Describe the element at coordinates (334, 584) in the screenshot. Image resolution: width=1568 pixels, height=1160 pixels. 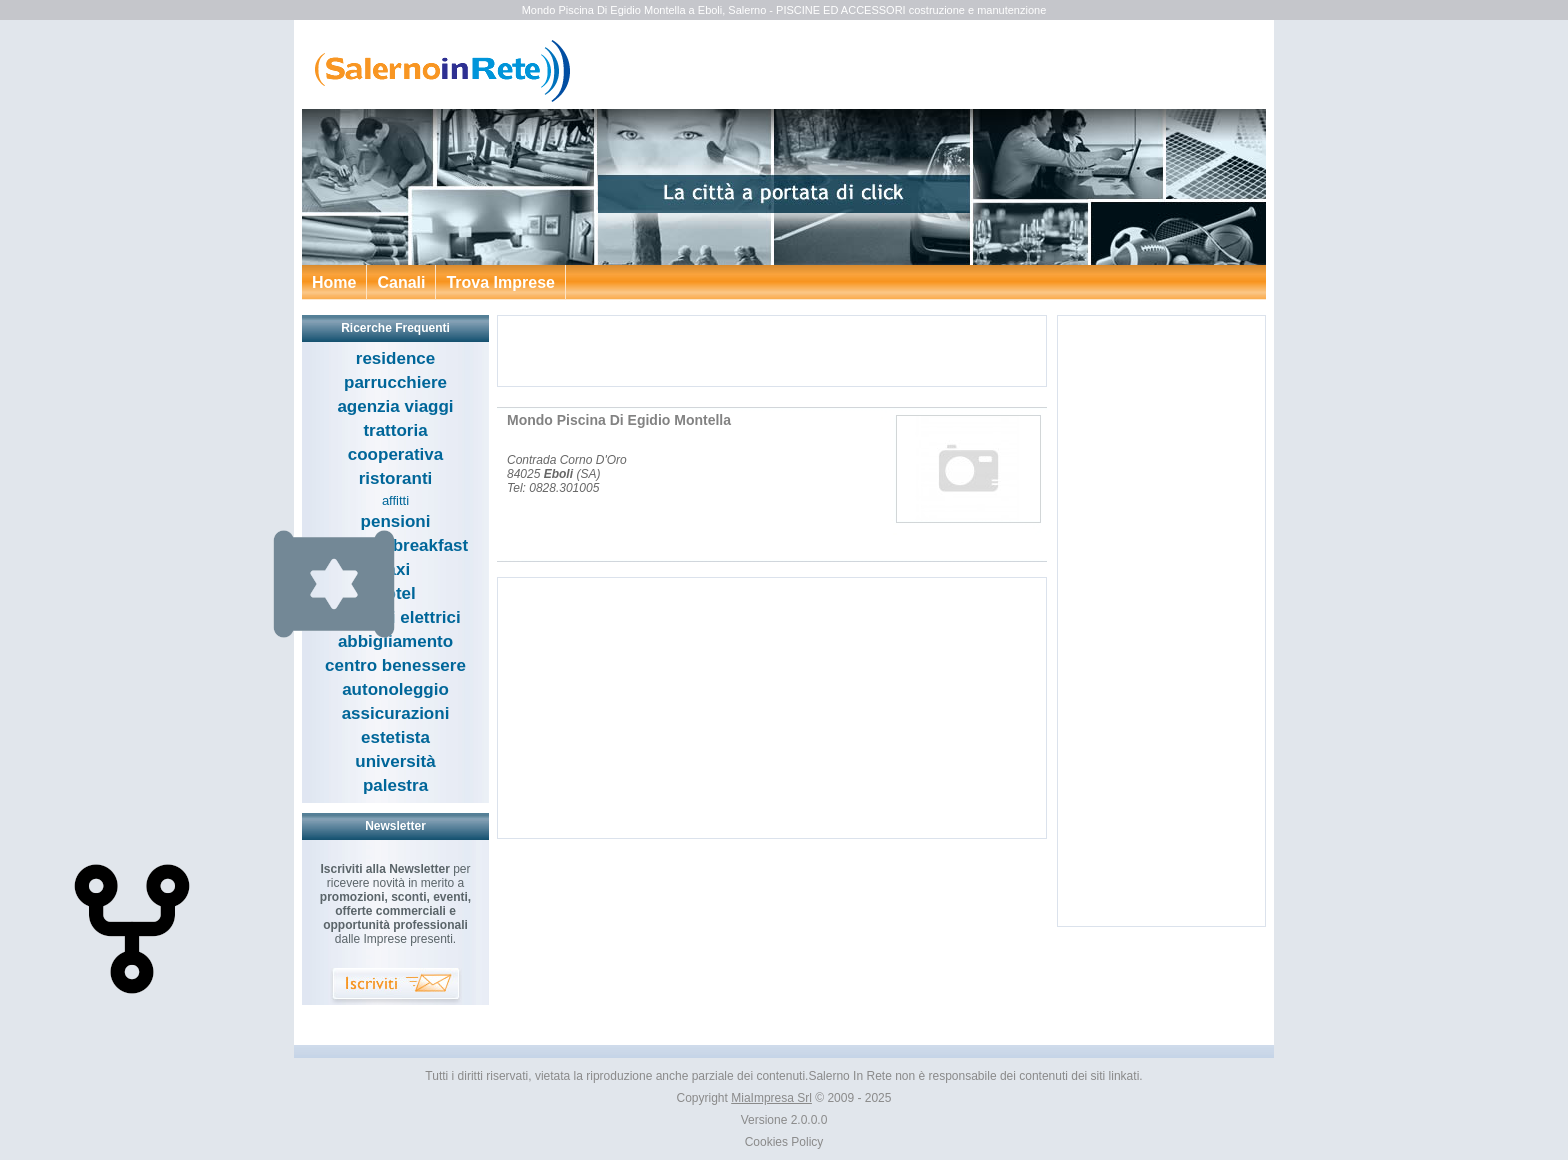
I see `access jewish religious texts or torah content` at that location.